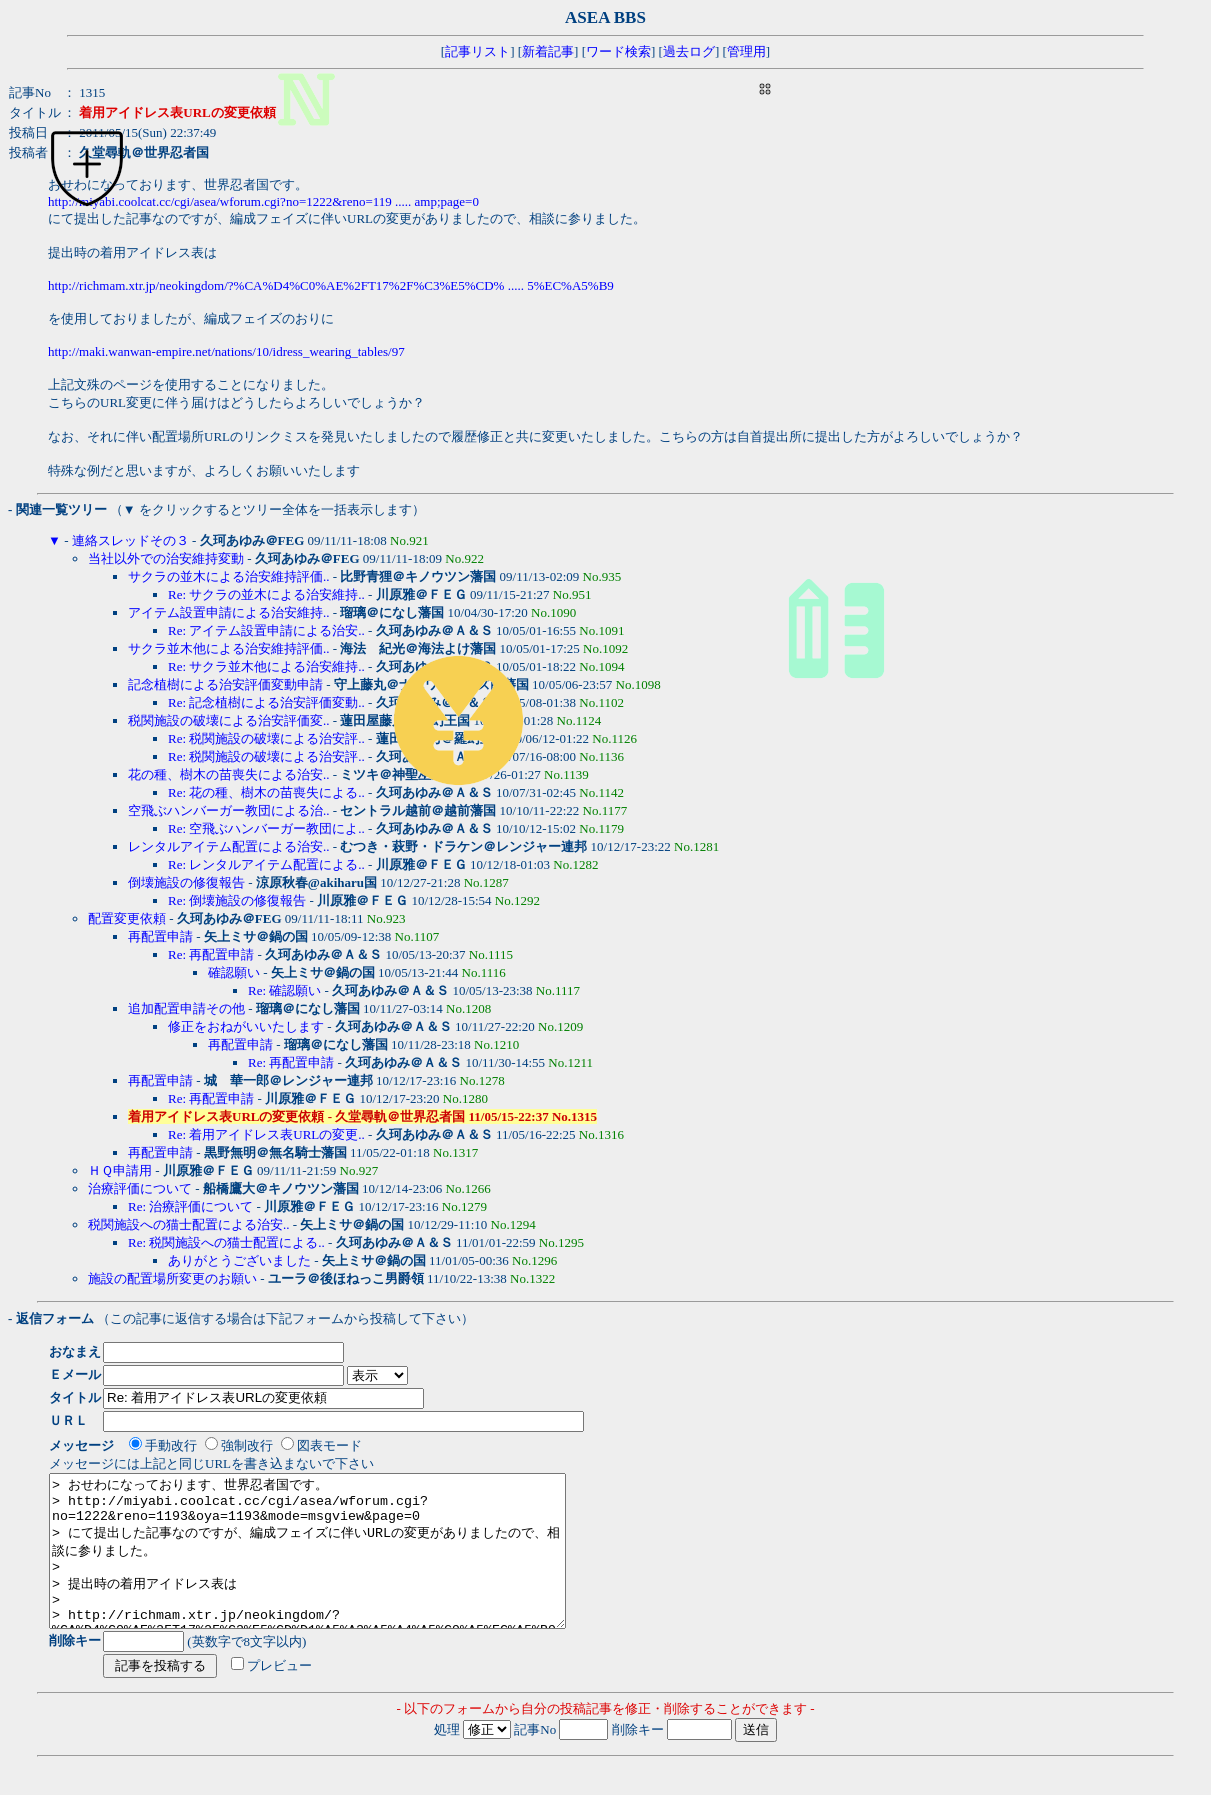 The width and height of the screenshot is (1211, 1795). I want to click on add new security protection, so click(87, 164).